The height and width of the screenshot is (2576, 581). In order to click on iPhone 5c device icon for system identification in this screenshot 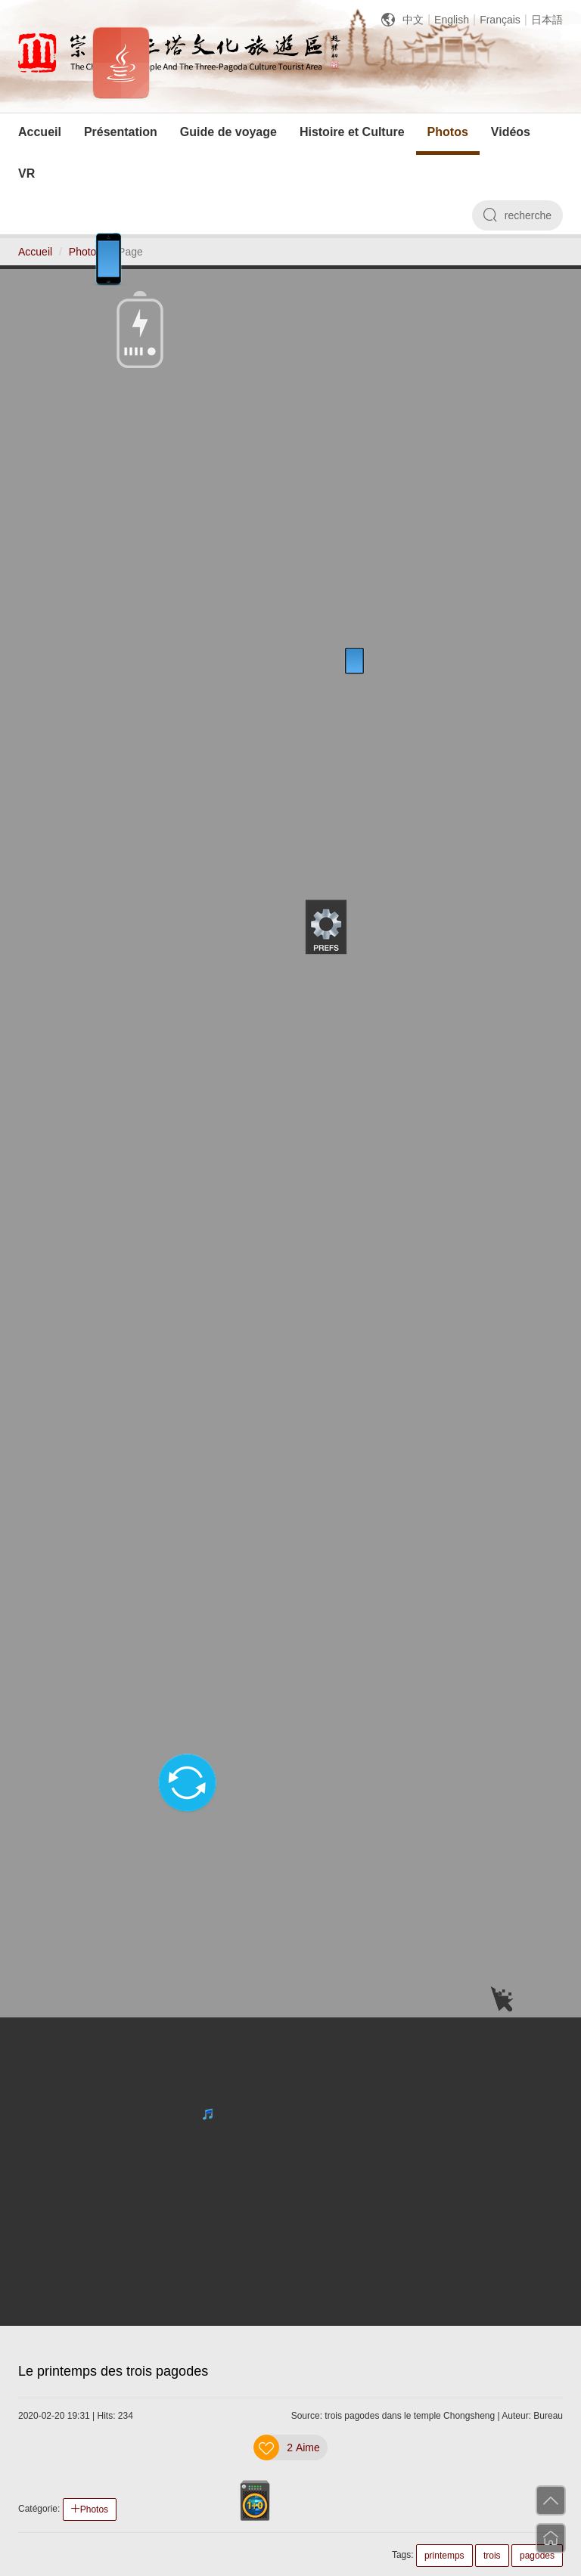, I will do `click(108, 259)`.